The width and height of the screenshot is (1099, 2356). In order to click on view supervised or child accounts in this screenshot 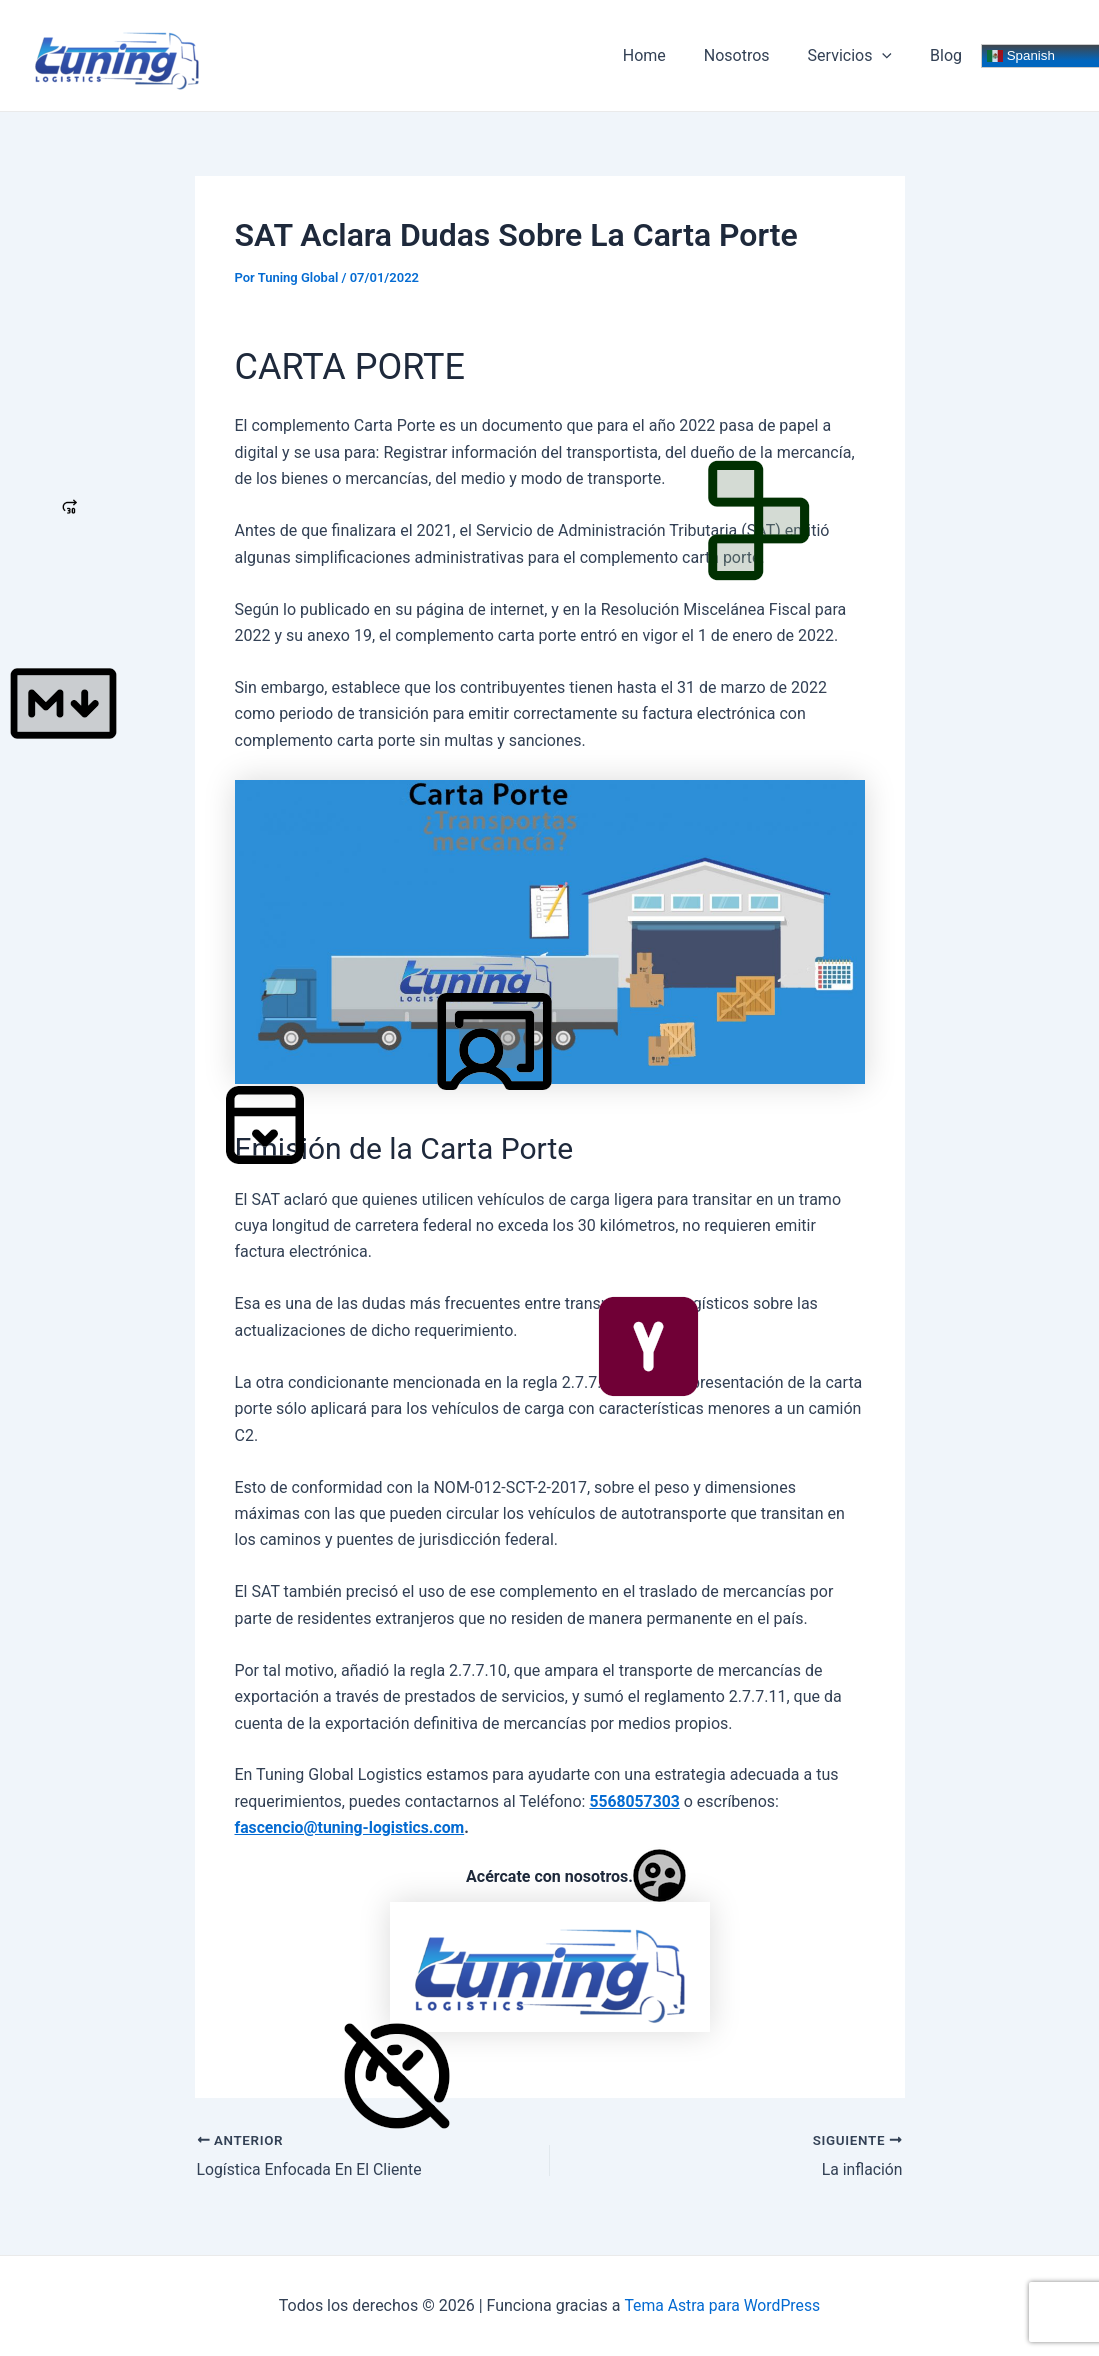, I will do `click(659, 1875)`.